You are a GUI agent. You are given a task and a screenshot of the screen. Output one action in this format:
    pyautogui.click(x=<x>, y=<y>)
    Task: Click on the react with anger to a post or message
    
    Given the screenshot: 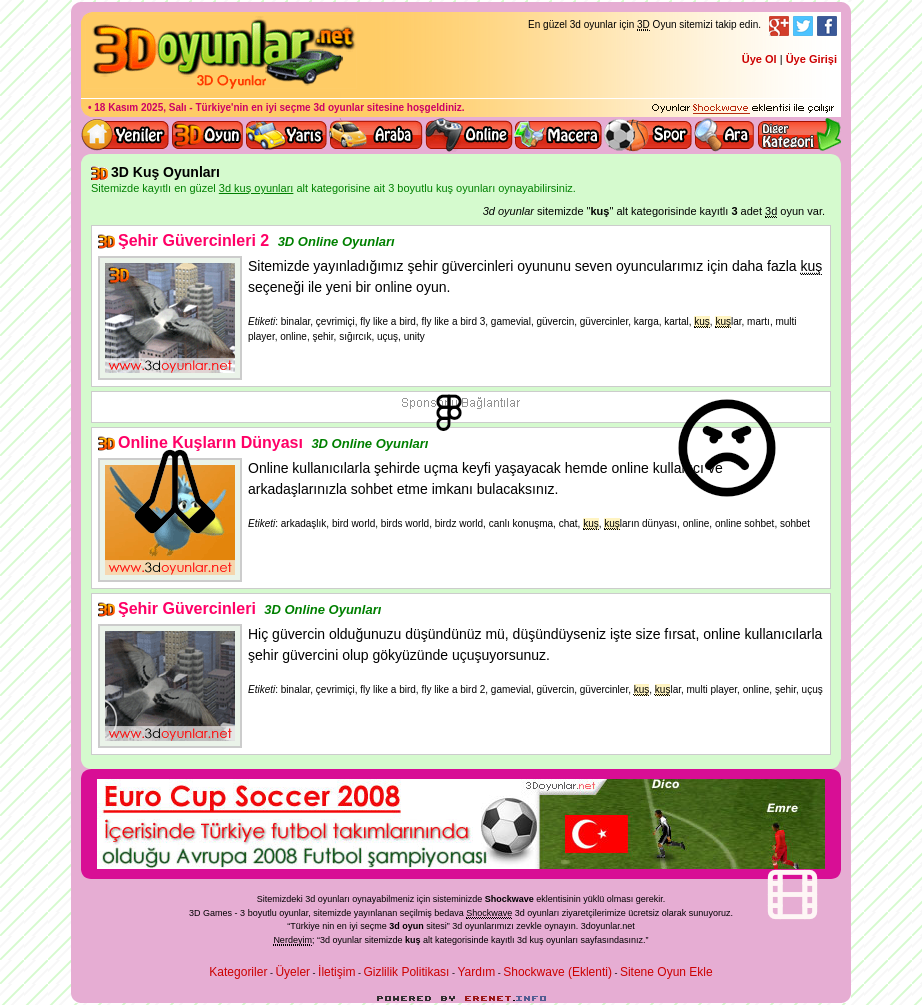 What is the action you would take?
    pyautogui.click(x=727, y=448)
    